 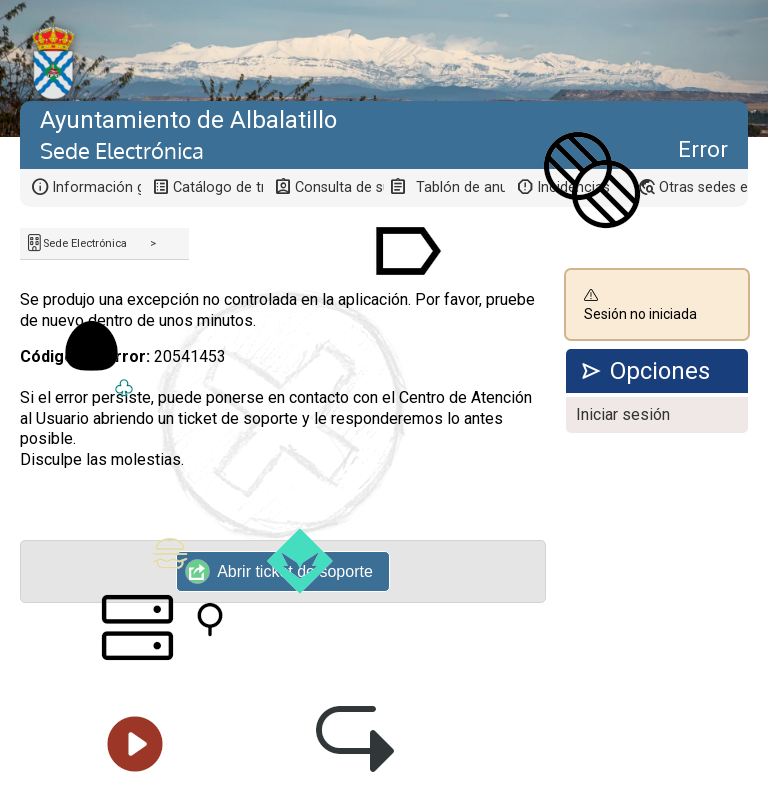 I want to click on exclude overlapping elements from selection, so click(x=592, y=180).